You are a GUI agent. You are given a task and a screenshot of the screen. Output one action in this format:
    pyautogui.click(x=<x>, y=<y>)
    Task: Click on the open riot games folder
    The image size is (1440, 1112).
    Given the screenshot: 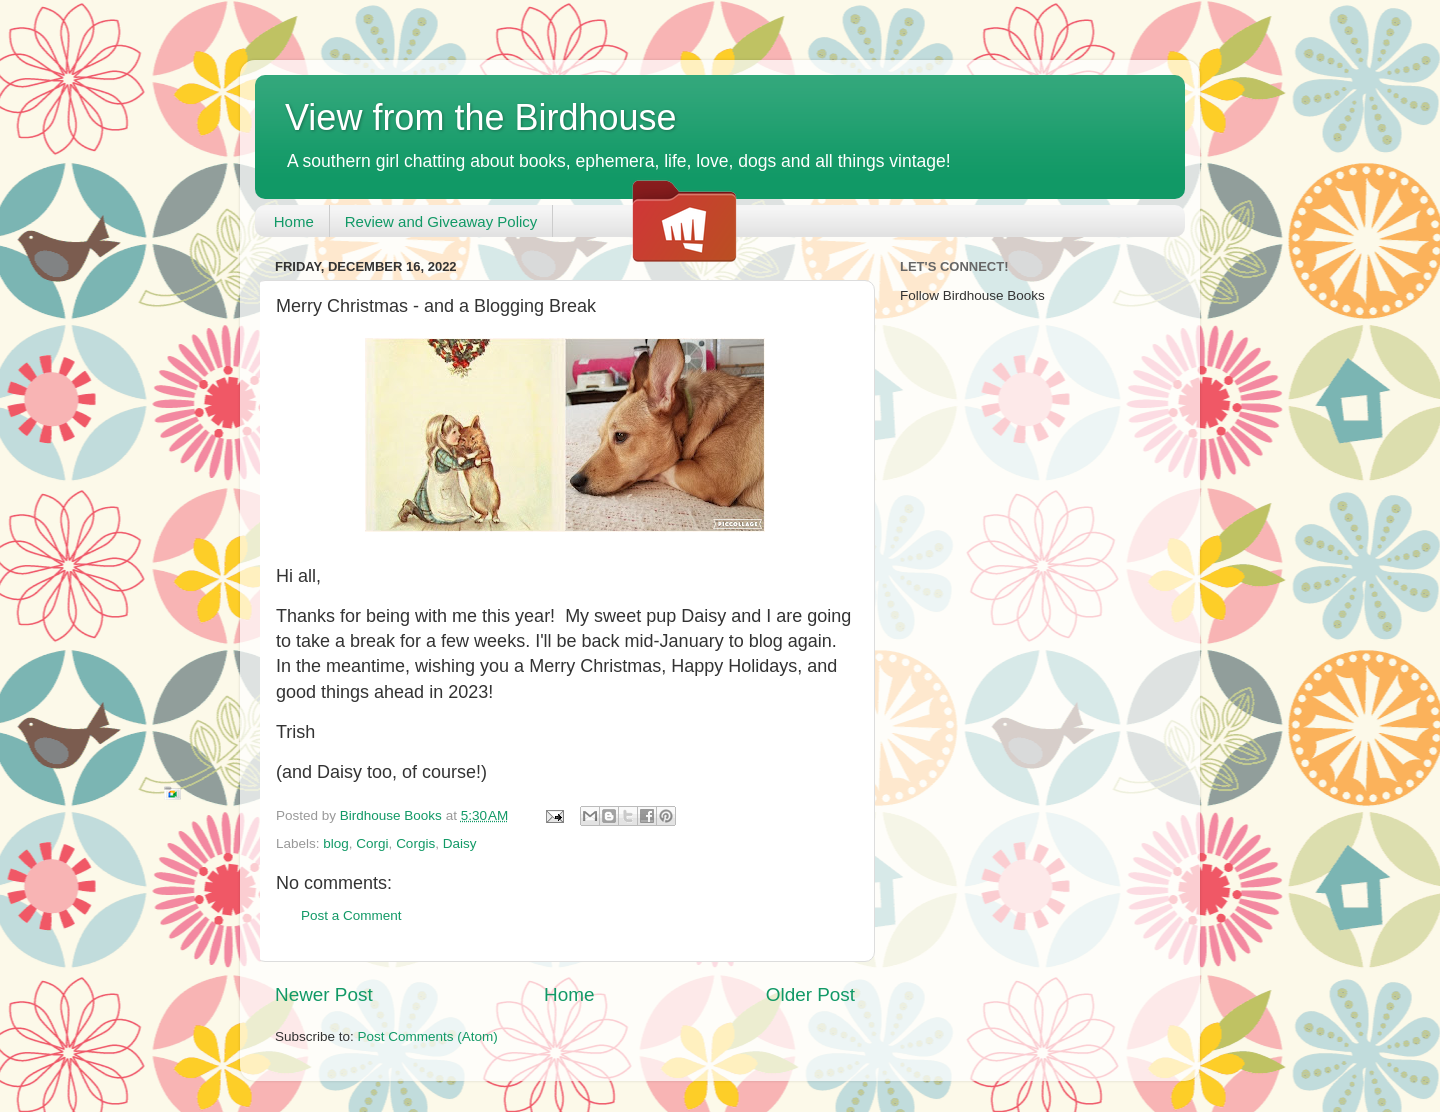 What is the action you would take?
    pyautogui.click(x=684, y=224)
    